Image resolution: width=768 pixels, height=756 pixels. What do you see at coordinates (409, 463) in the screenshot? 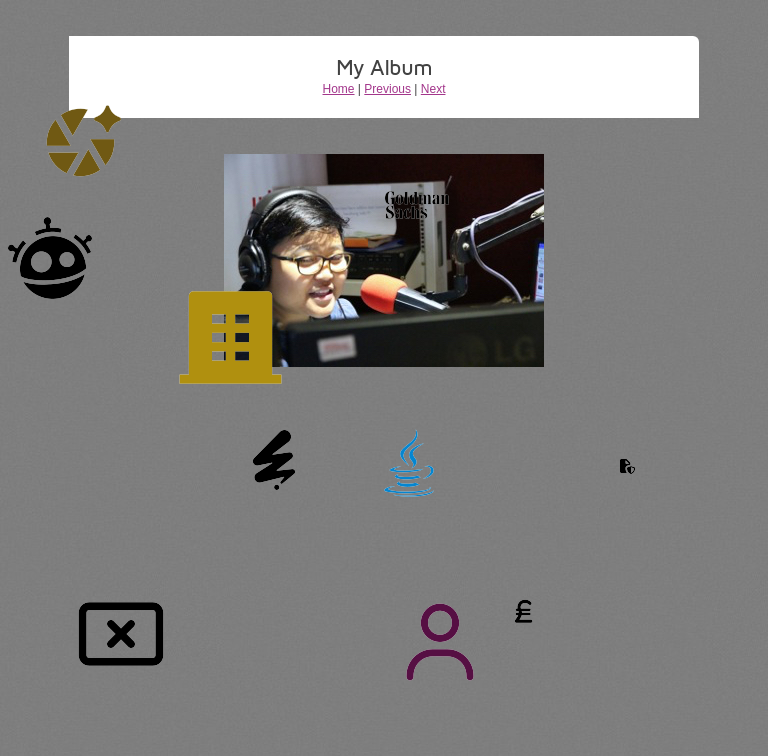
I see `java programming language logo` at bounding box center [409, 463].